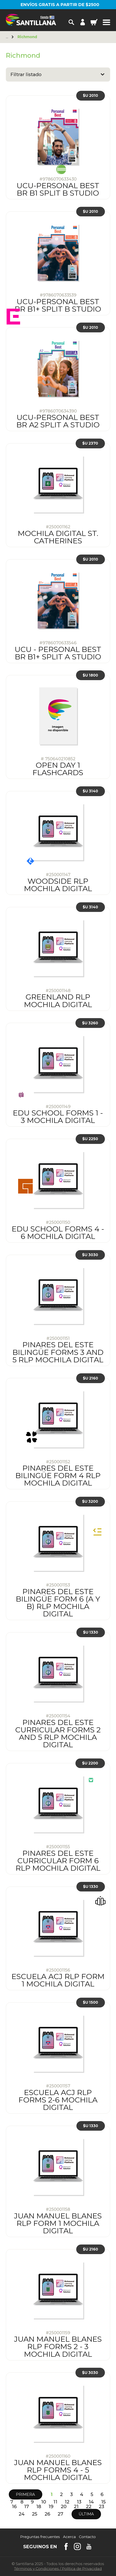  Describe the element at coordinates (25, 1186) in the screenshot. I see `open facebook gaming app` at that location.